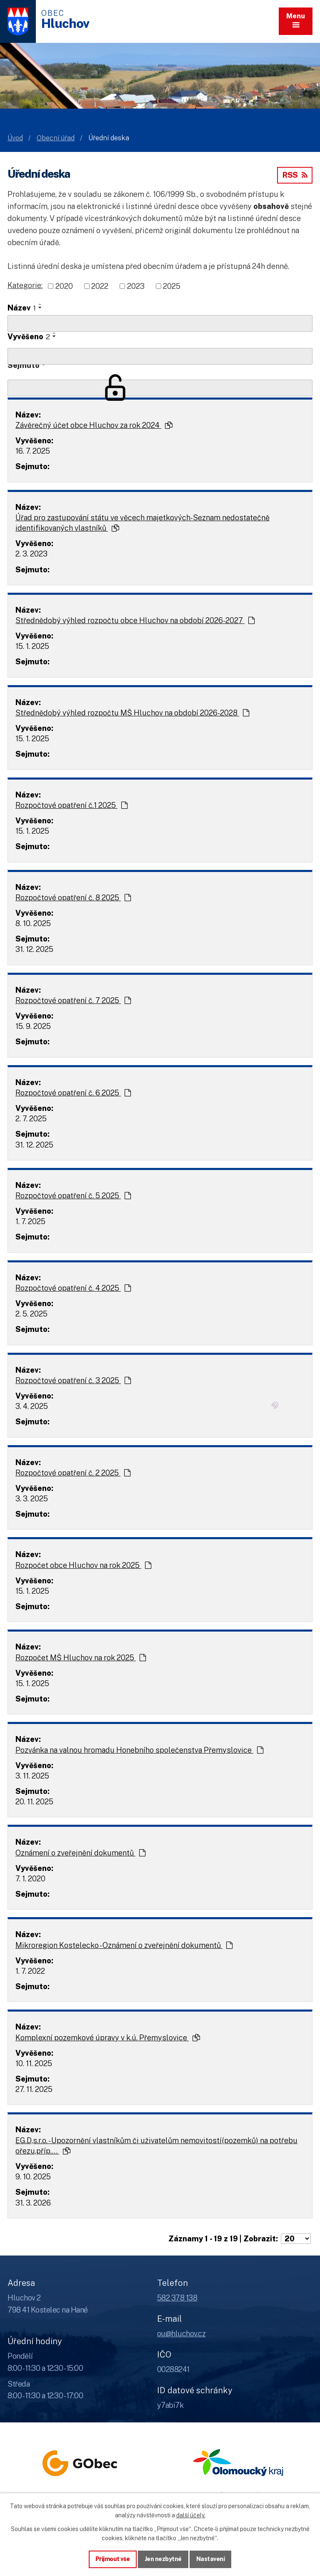  I want to click on unlocked or unsecured state, so click(115, 388).